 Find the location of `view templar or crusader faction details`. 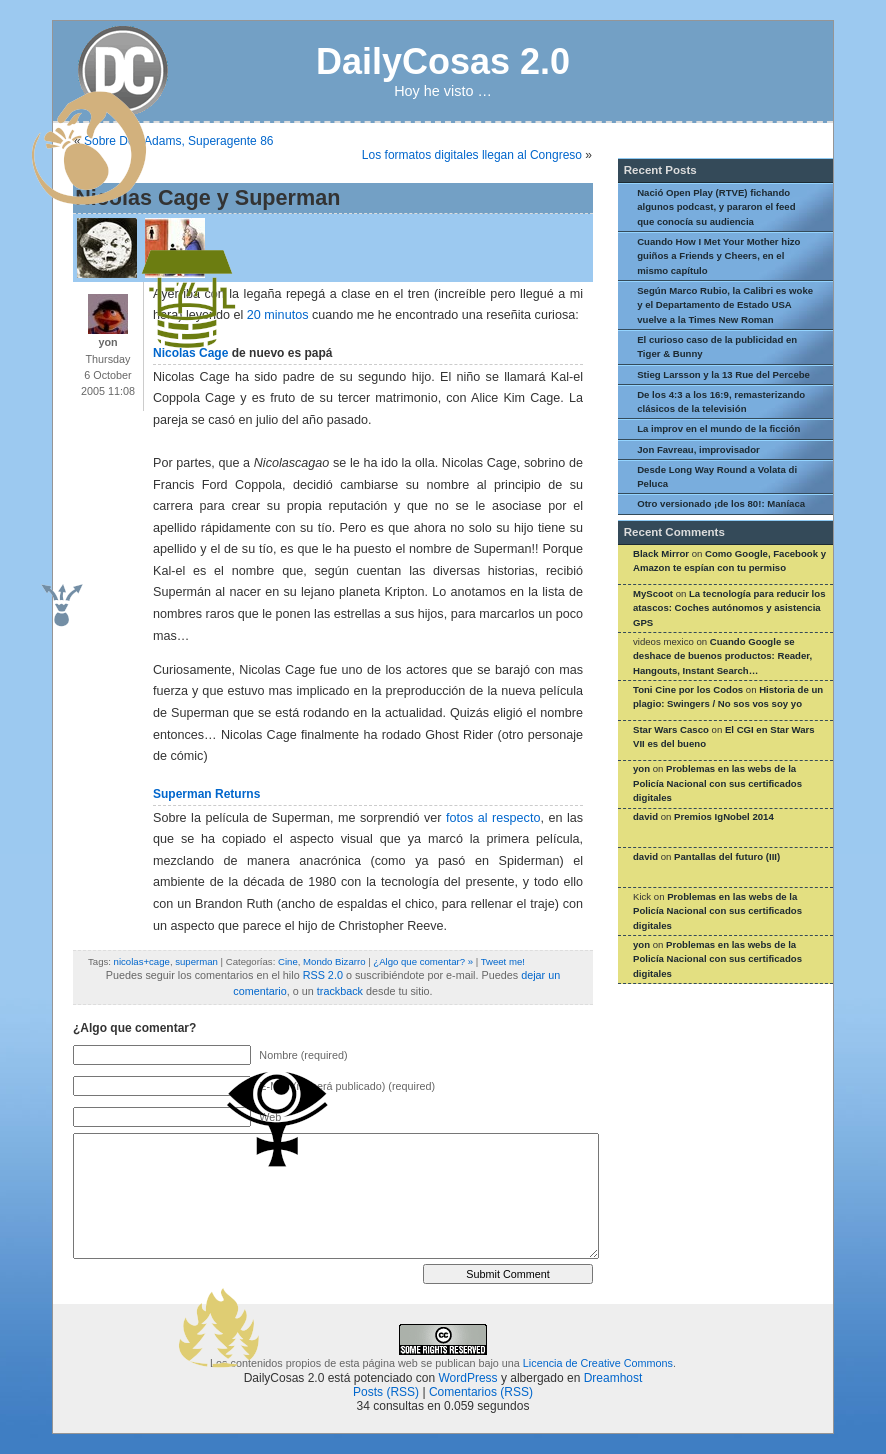

view templar or crusader faction details is located at coordinates (278, 1115).